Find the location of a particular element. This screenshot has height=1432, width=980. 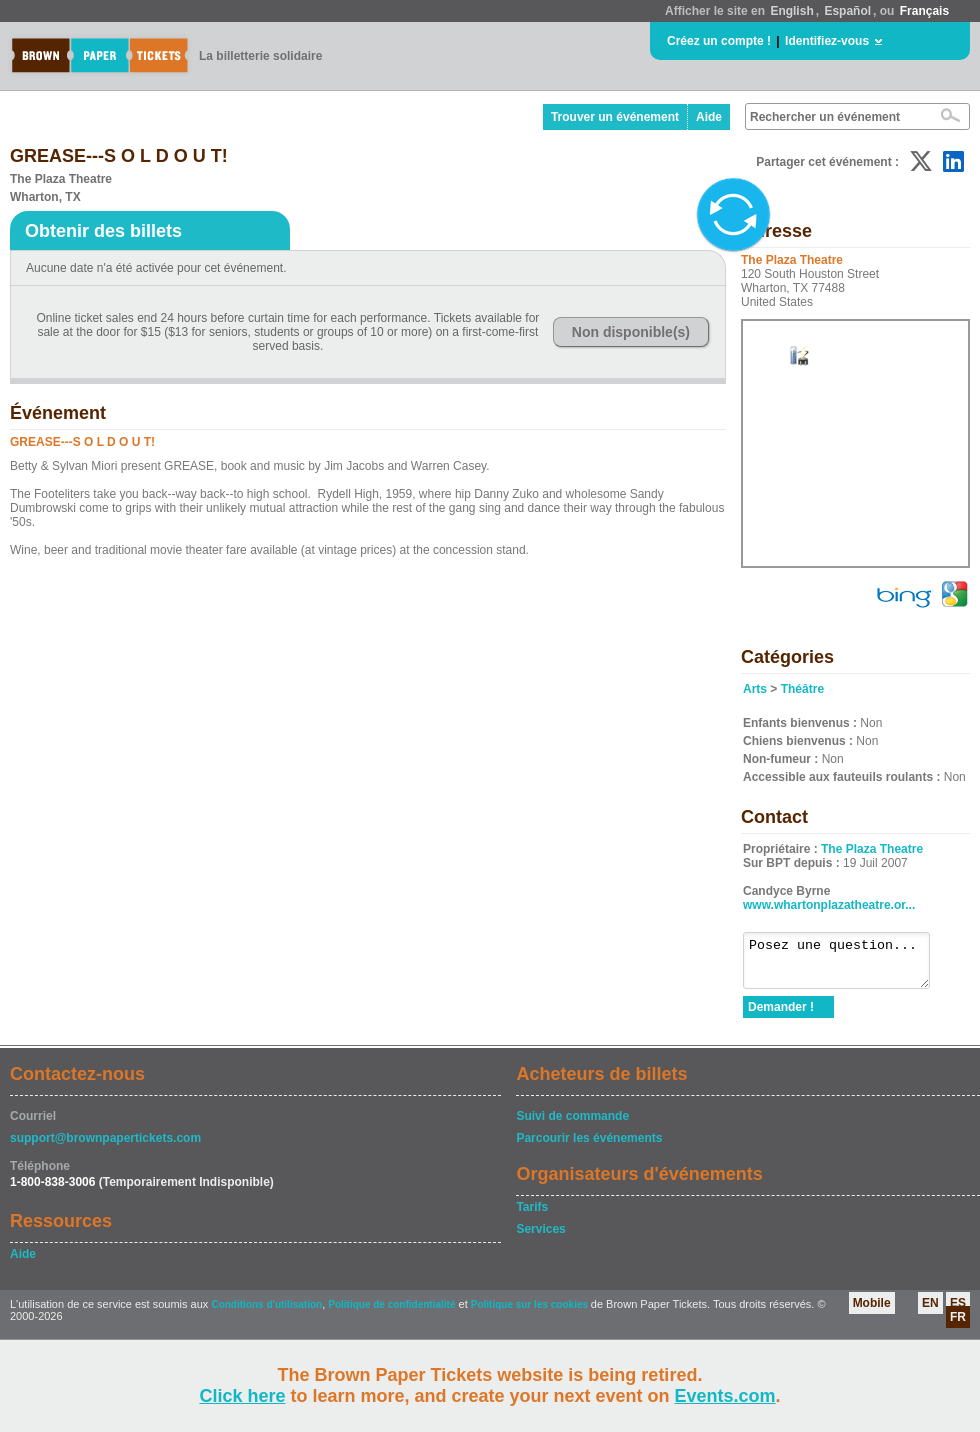

indicates syncing in progress is located at coordinates (733, 214).